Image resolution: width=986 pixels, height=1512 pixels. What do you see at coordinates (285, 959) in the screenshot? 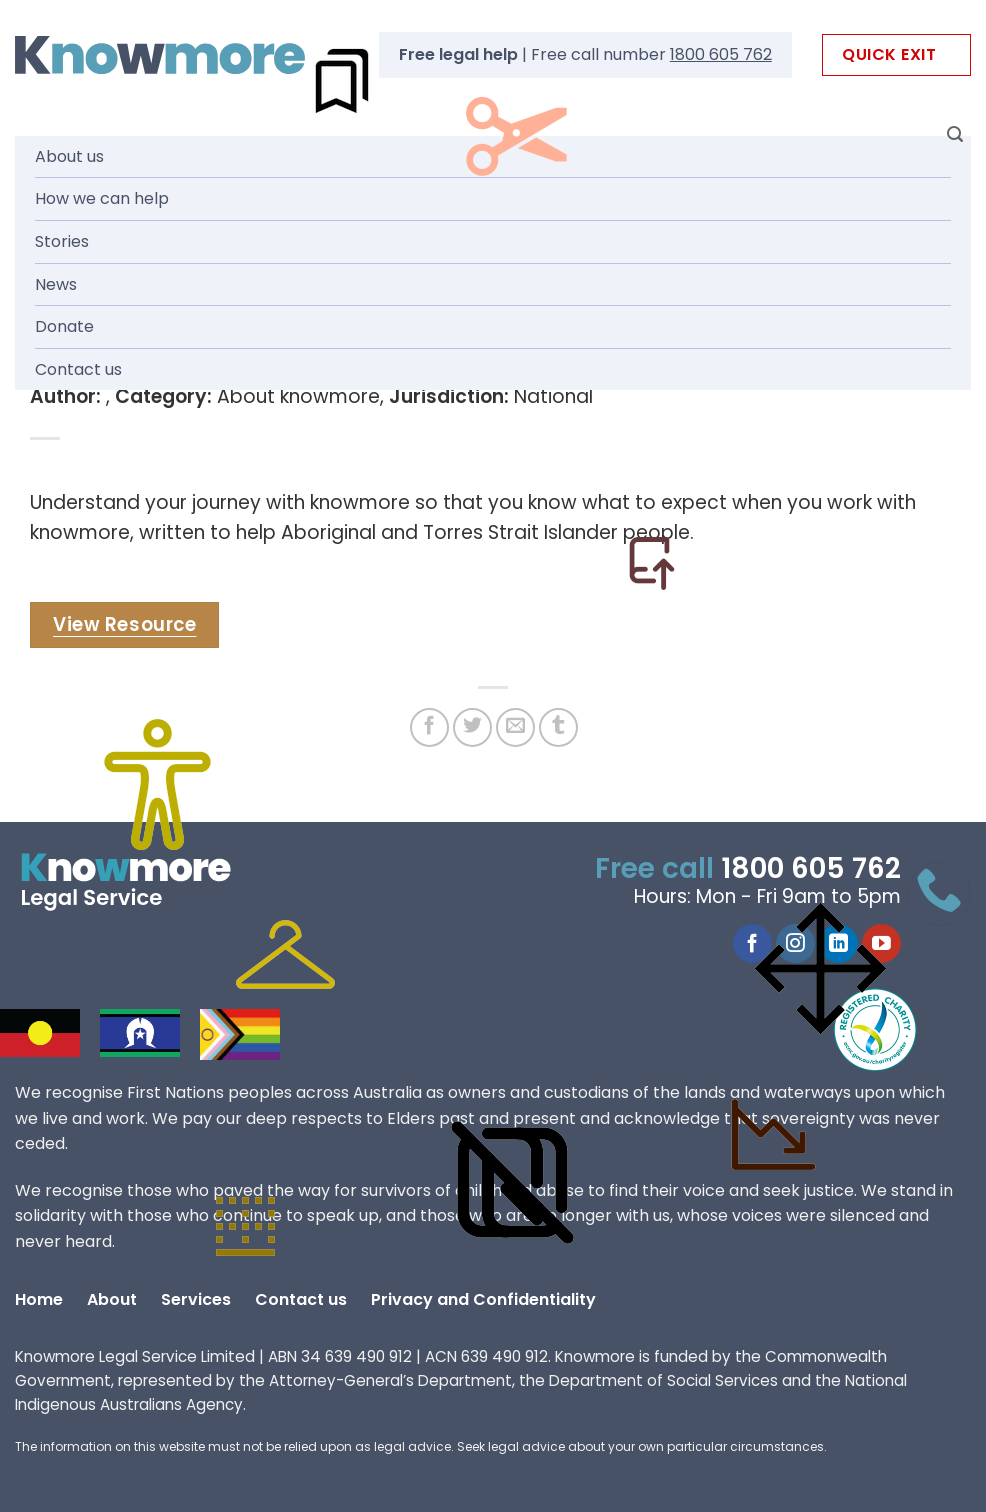
I see `access wardrobe or clothing options` at bounding box center [285, 959].